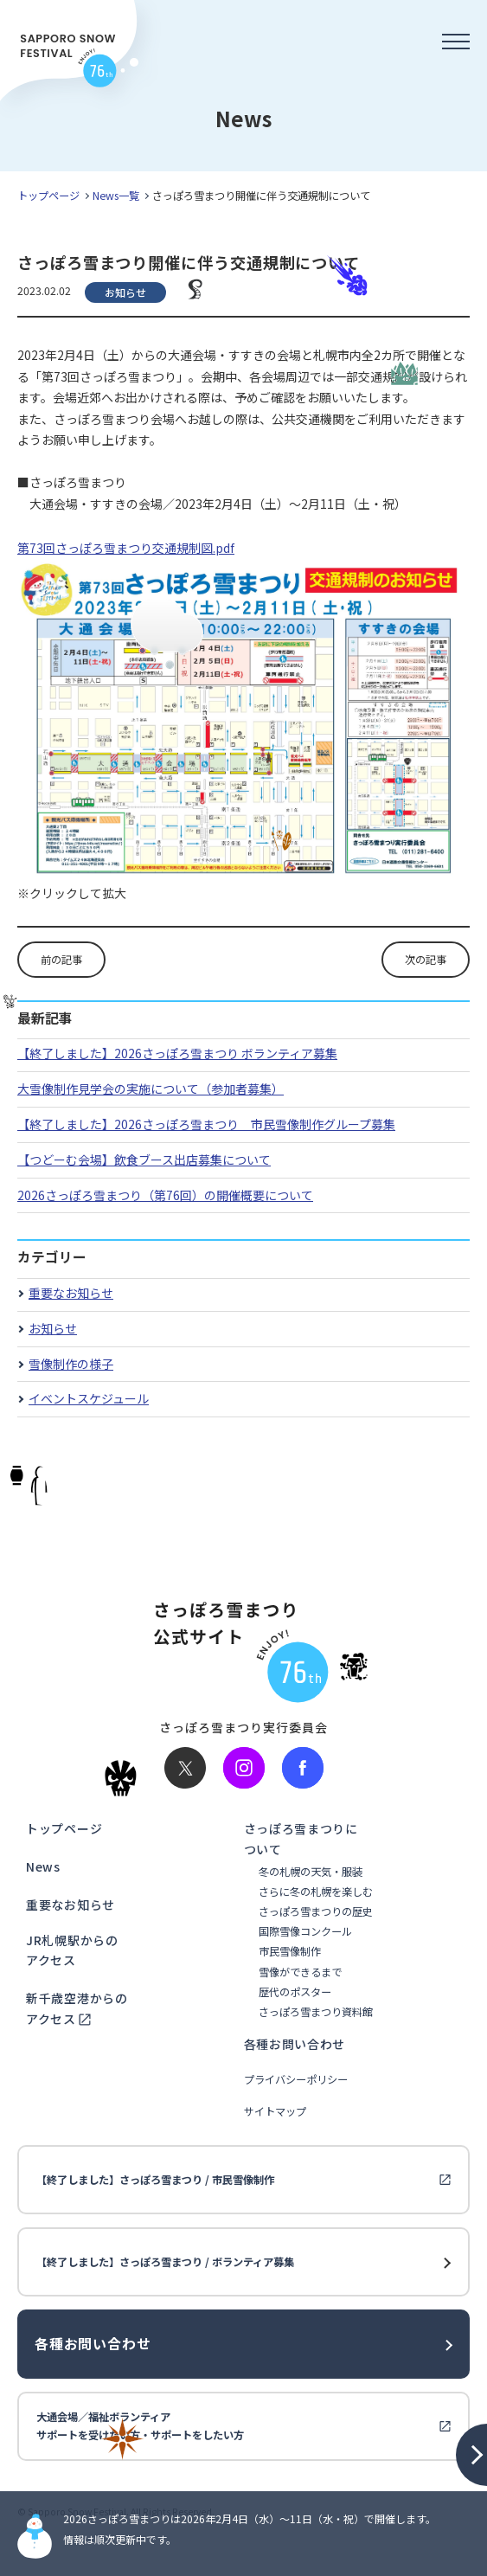  I want to click on indicates scattered snow weather conditions, so click(167, 633).